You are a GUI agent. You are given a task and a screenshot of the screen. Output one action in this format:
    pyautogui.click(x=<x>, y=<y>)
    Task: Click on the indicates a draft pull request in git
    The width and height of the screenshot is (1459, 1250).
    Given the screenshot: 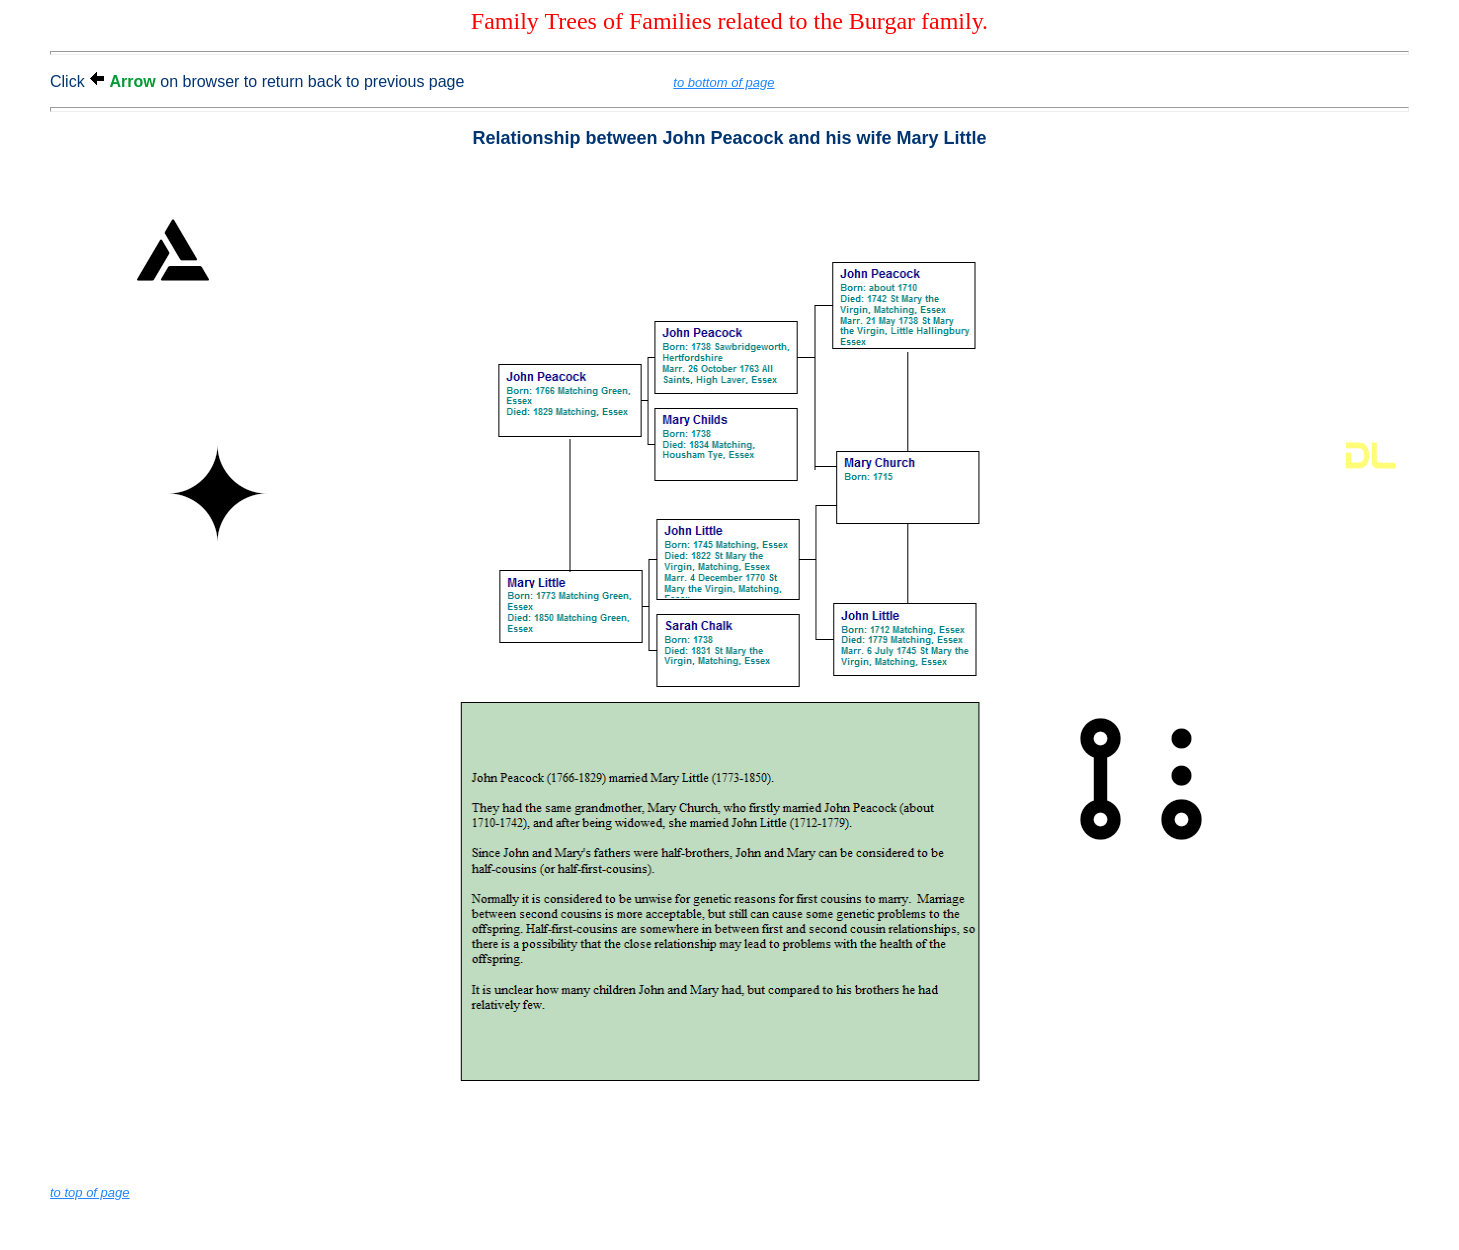 What is the action you would take?
    pyautogui.click(x=1141, y=779)
    